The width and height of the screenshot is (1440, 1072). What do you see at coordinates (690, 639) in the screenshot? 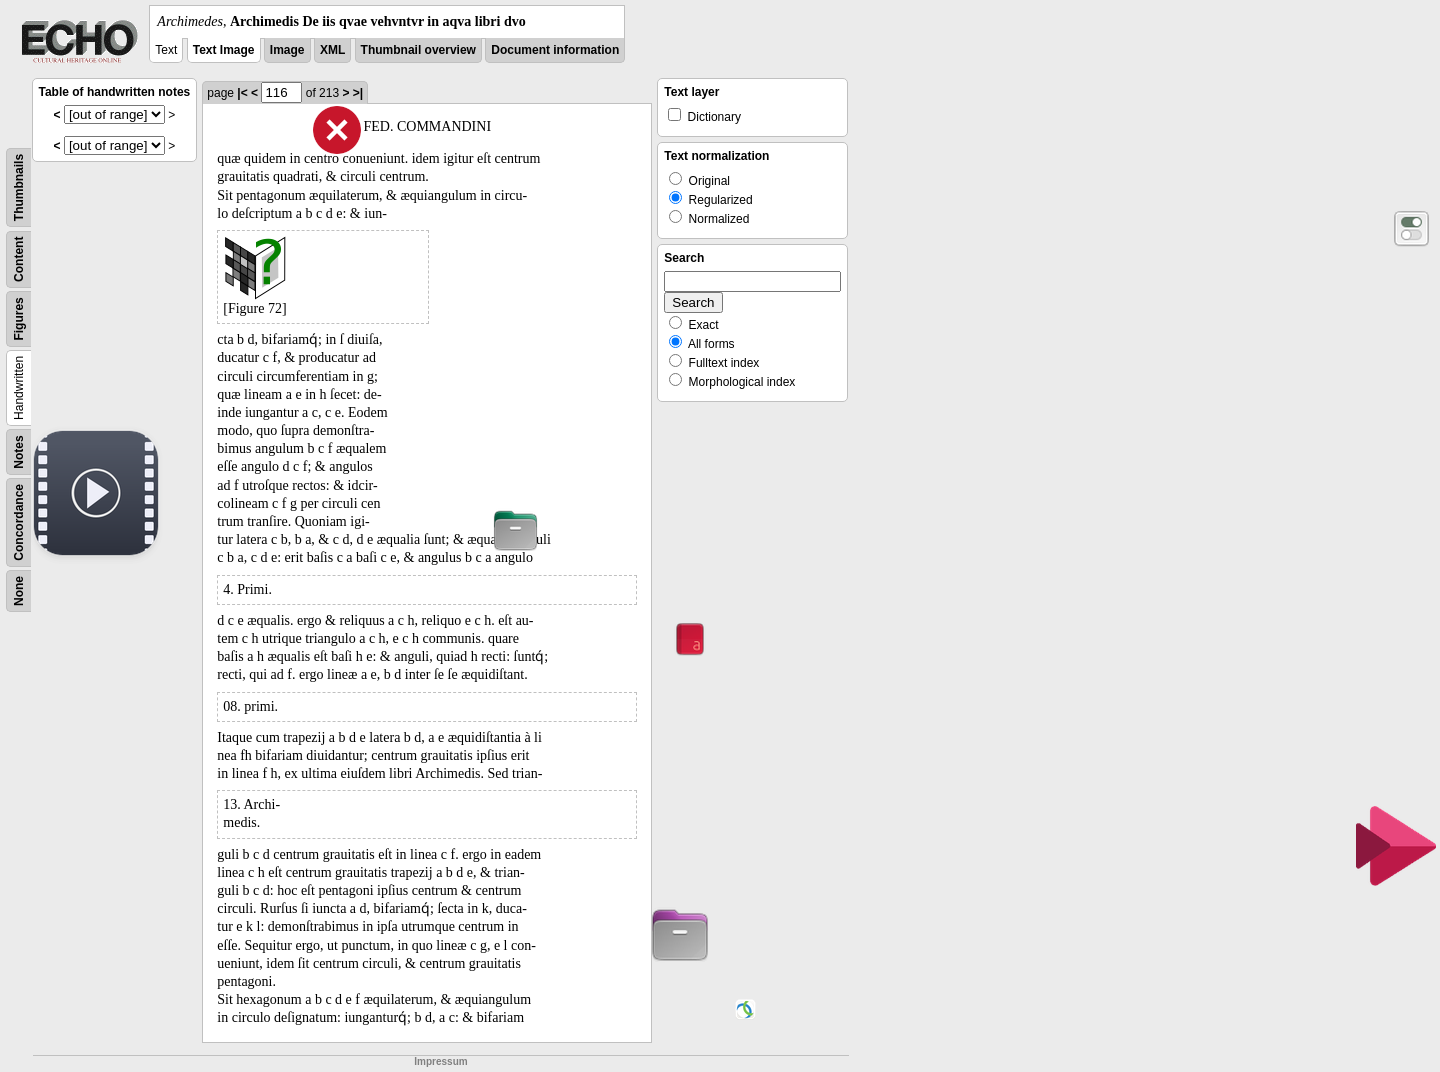
I see `open the dictionary app` at bounding box center [690, 639].